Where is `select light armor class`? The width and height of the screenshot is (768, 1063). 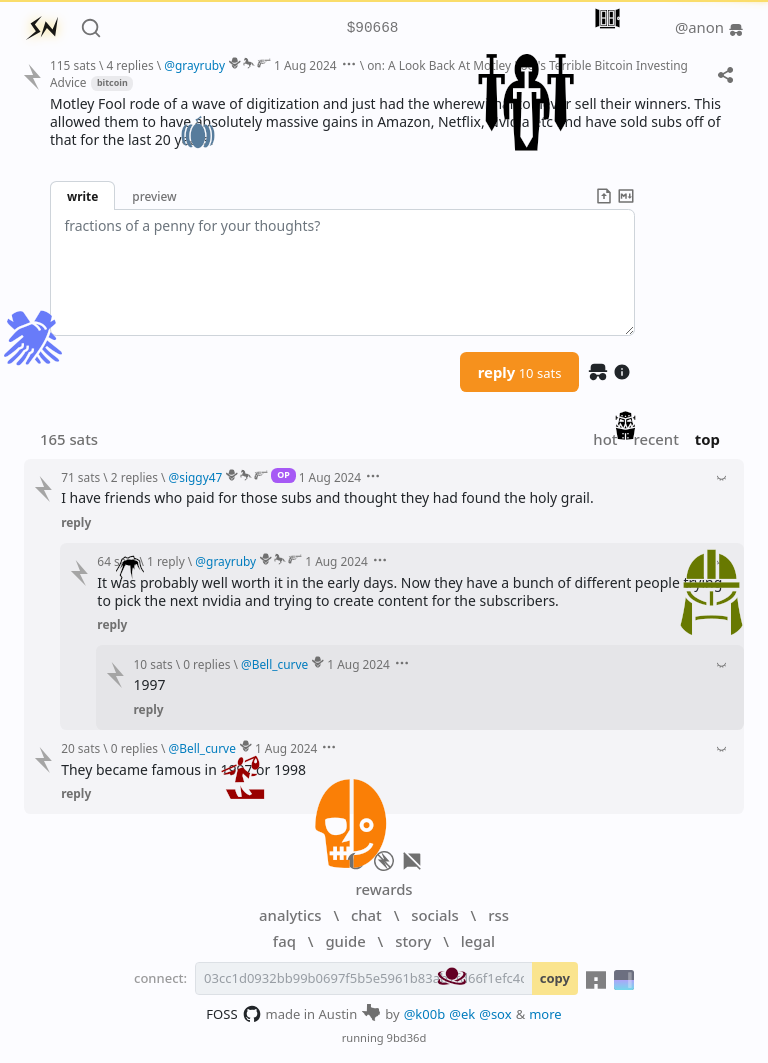 select light armor class is located at coordinates (711, 592).